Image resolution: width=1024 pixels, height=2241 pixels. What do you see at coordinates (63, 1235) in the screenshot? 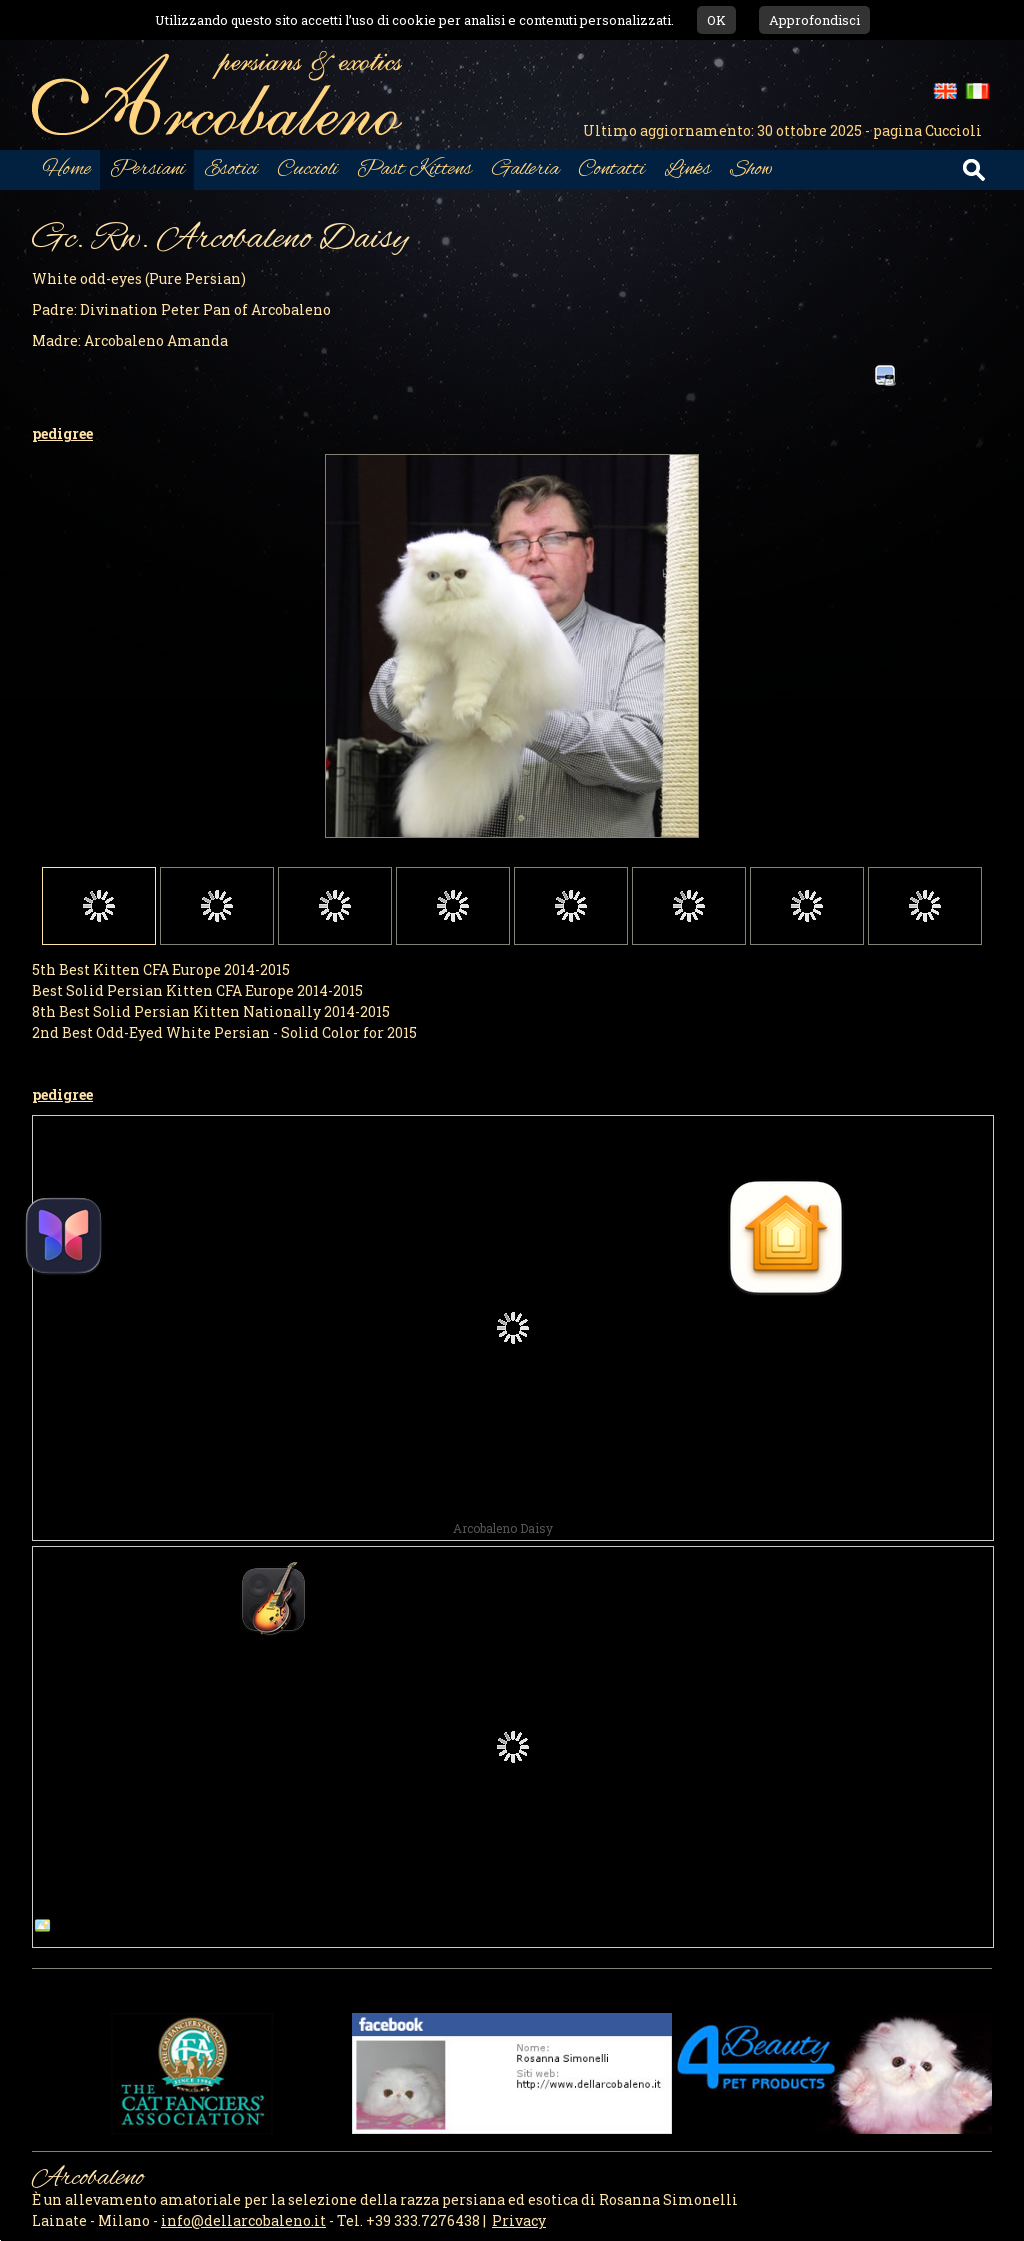
I see `open the journal app` at bounding box center [63, 1235].